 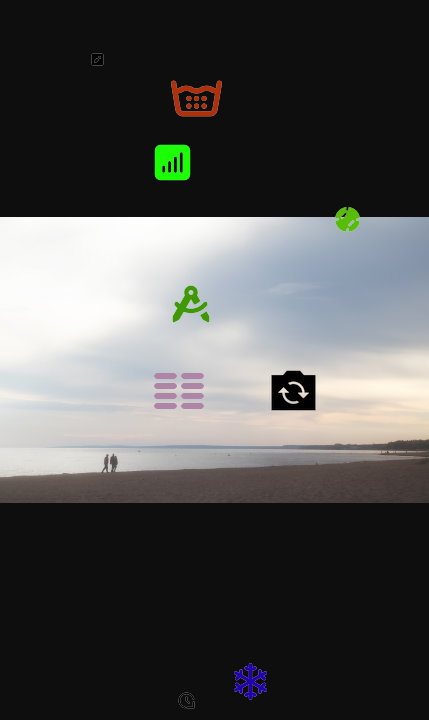 I want to click on indicates cold or winter weather conditions, so click(x=250, y=681).